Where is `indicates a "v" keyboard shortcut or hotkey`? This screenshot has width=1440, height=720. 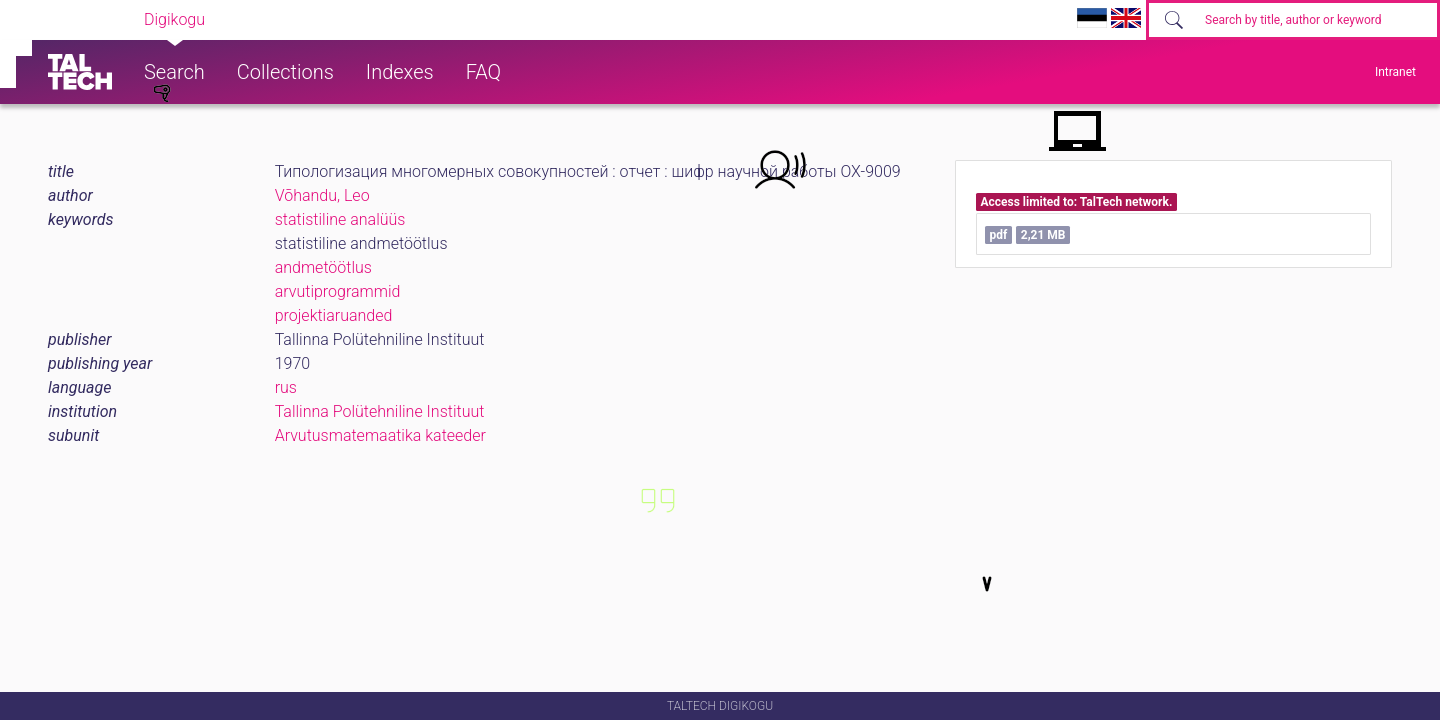
indicates a "v" keyboard shortcut or hotkey is located at coordinates (987, 584).